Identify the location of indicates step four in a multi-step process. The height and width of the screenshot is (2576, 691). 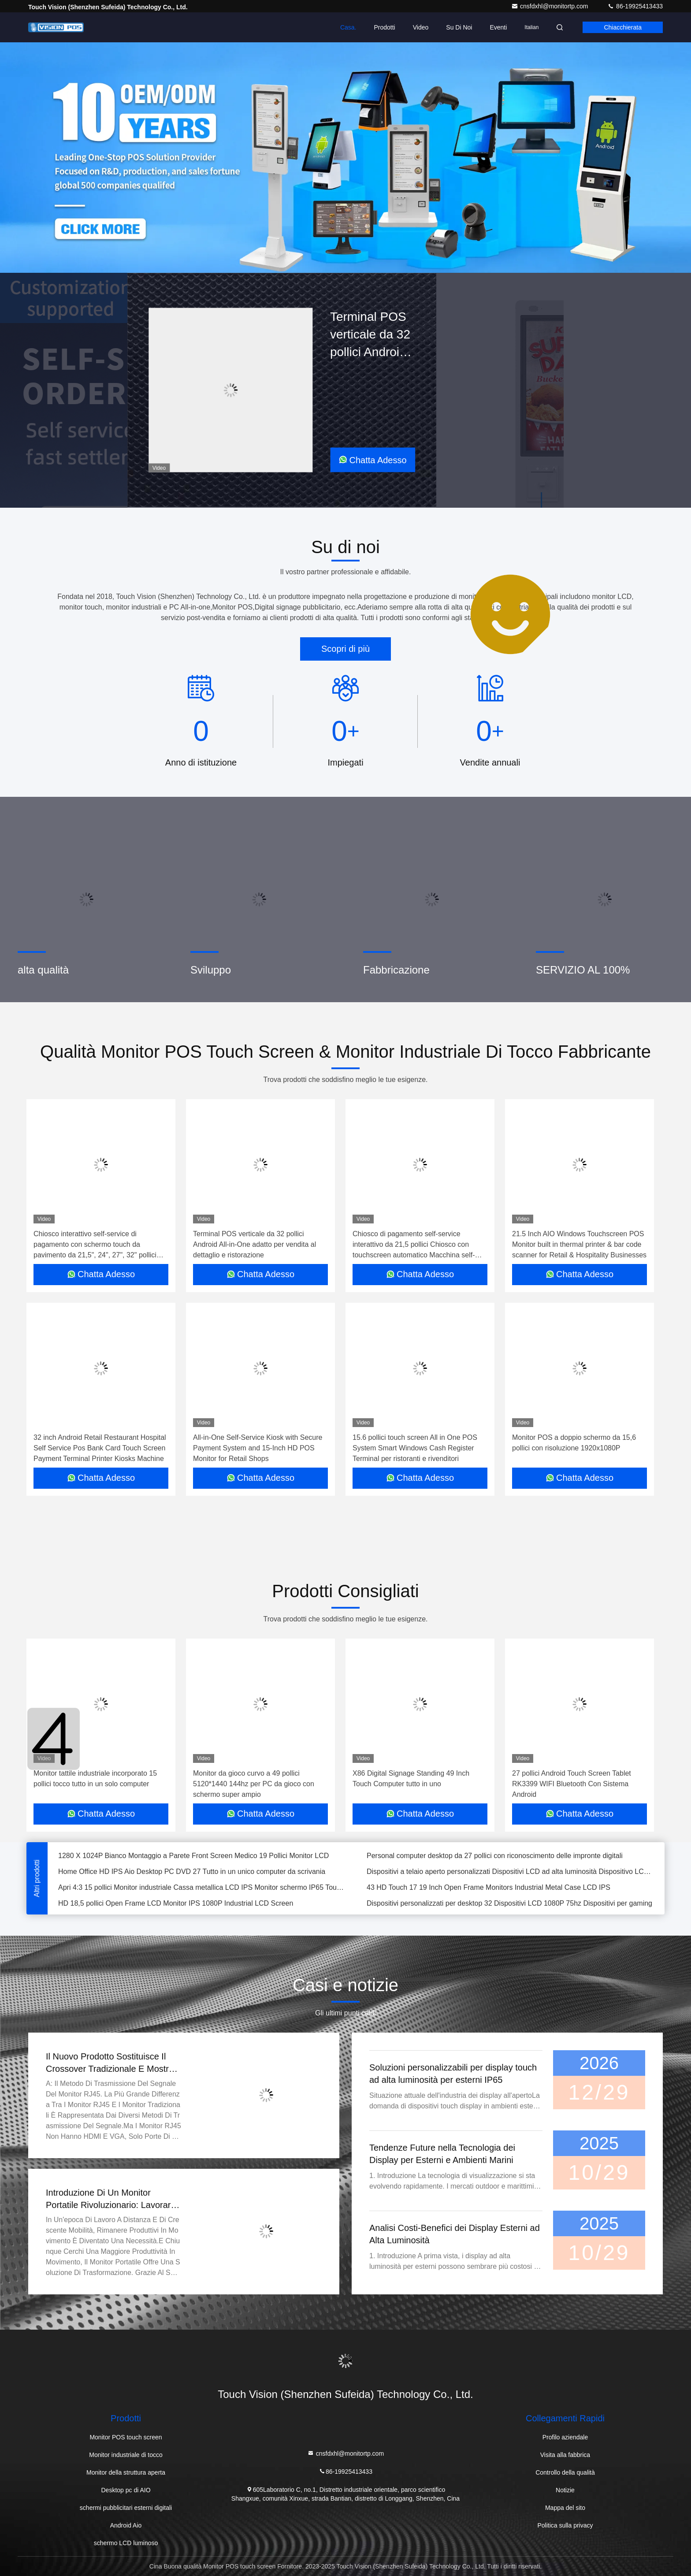
(53, 1739).